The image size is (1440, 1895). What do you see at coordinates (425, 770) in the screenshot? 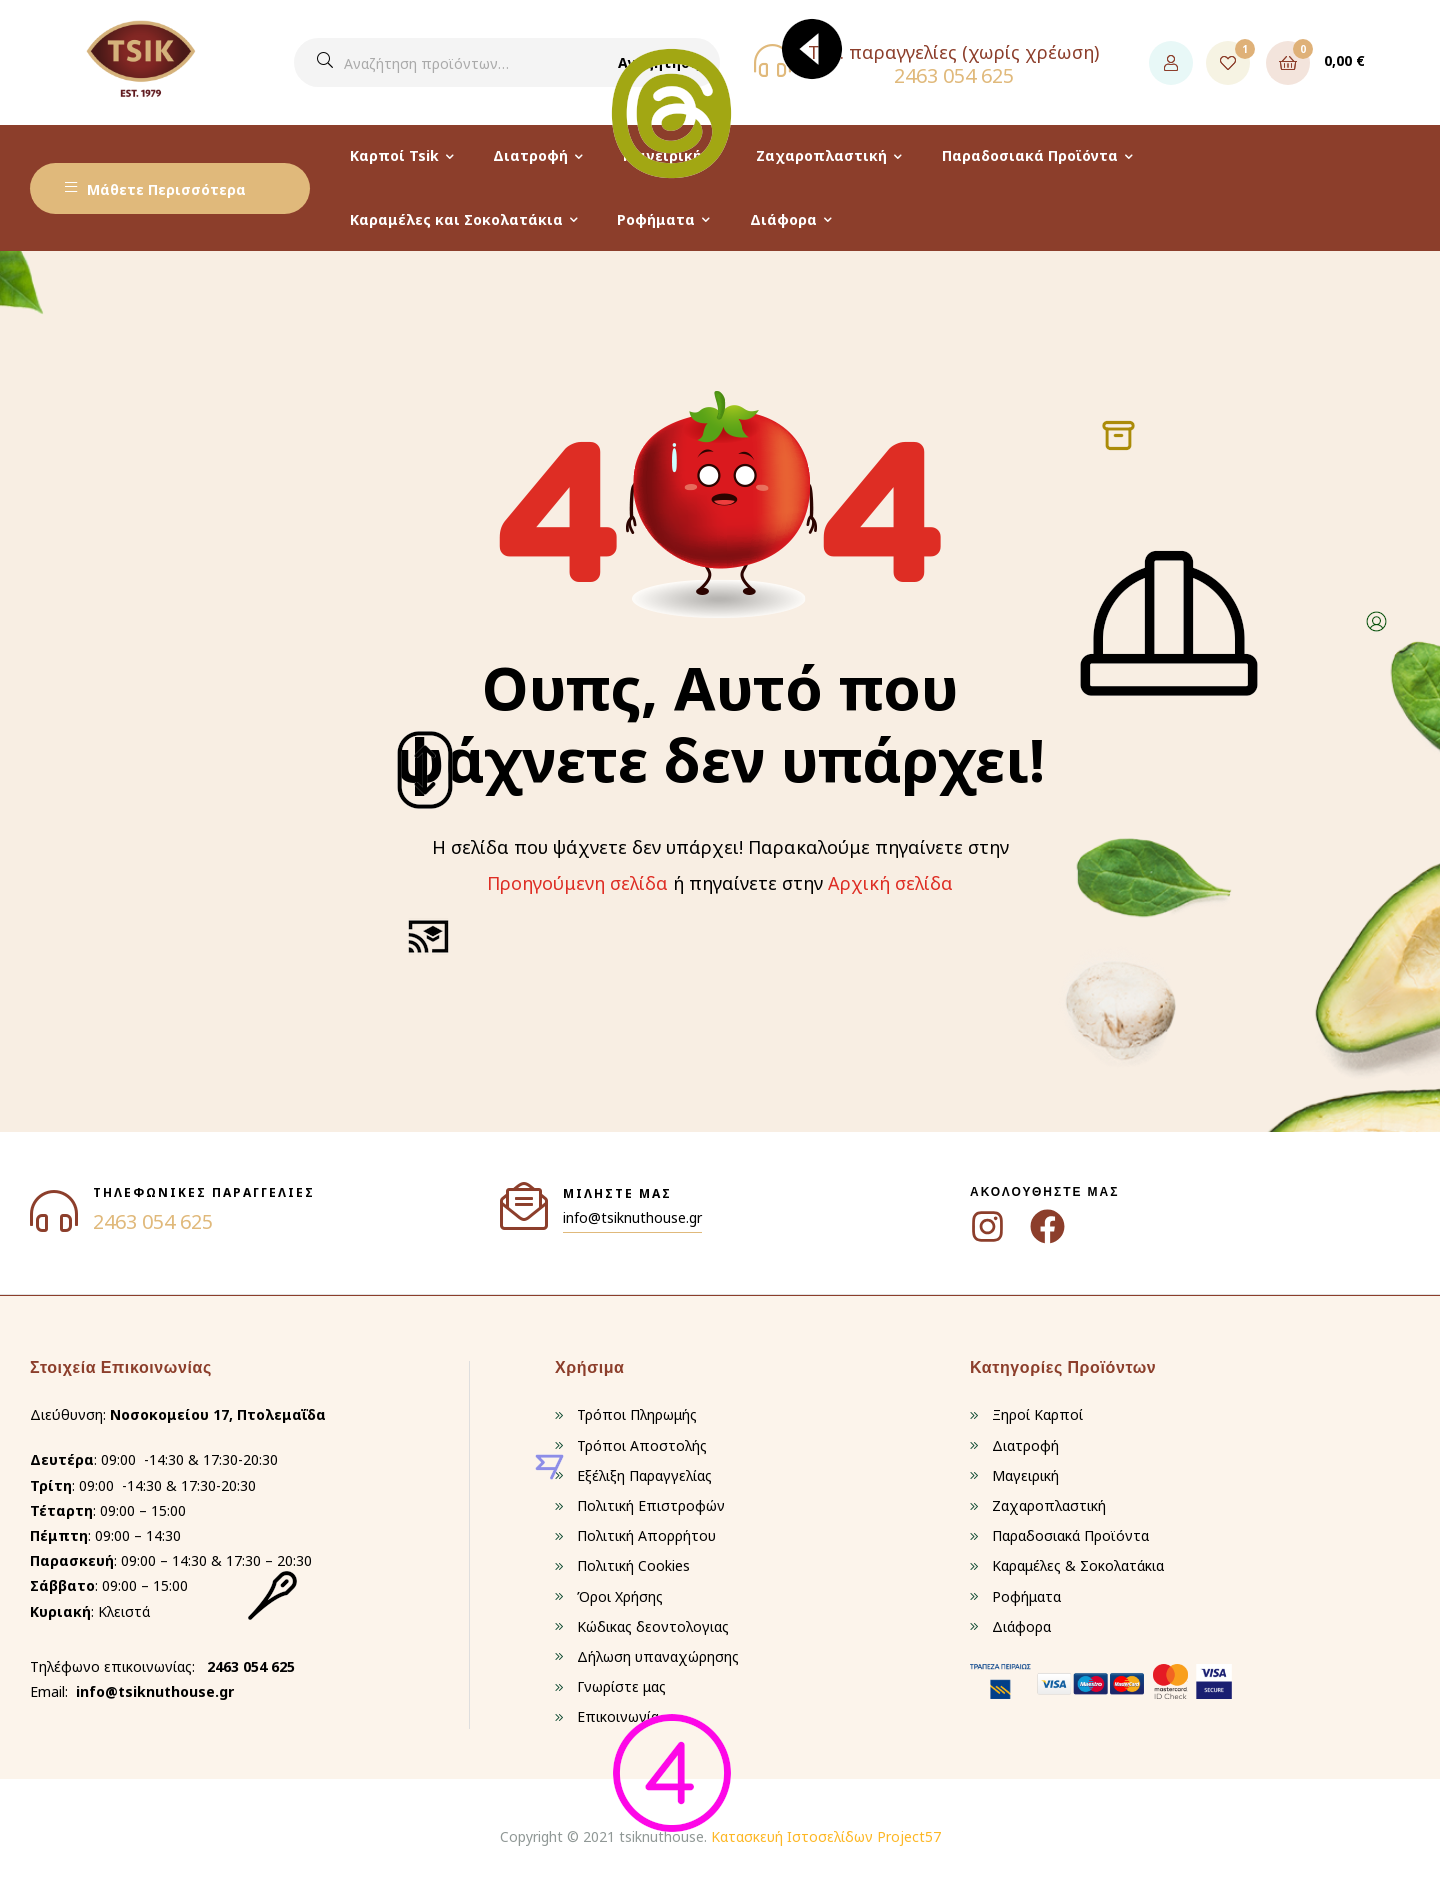
I see `scroll up or down on the page` at bounding box center [425, 770].